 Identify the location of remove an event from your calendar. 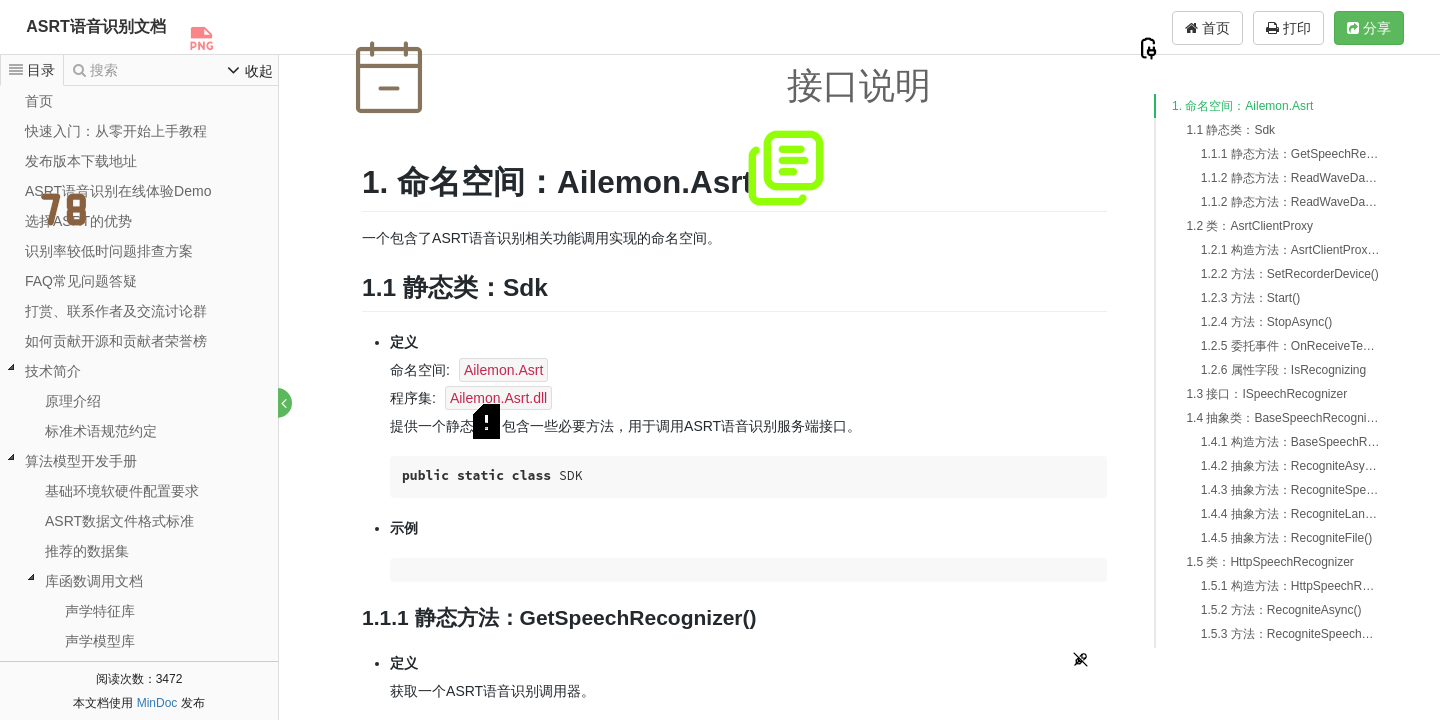
(389, 80).